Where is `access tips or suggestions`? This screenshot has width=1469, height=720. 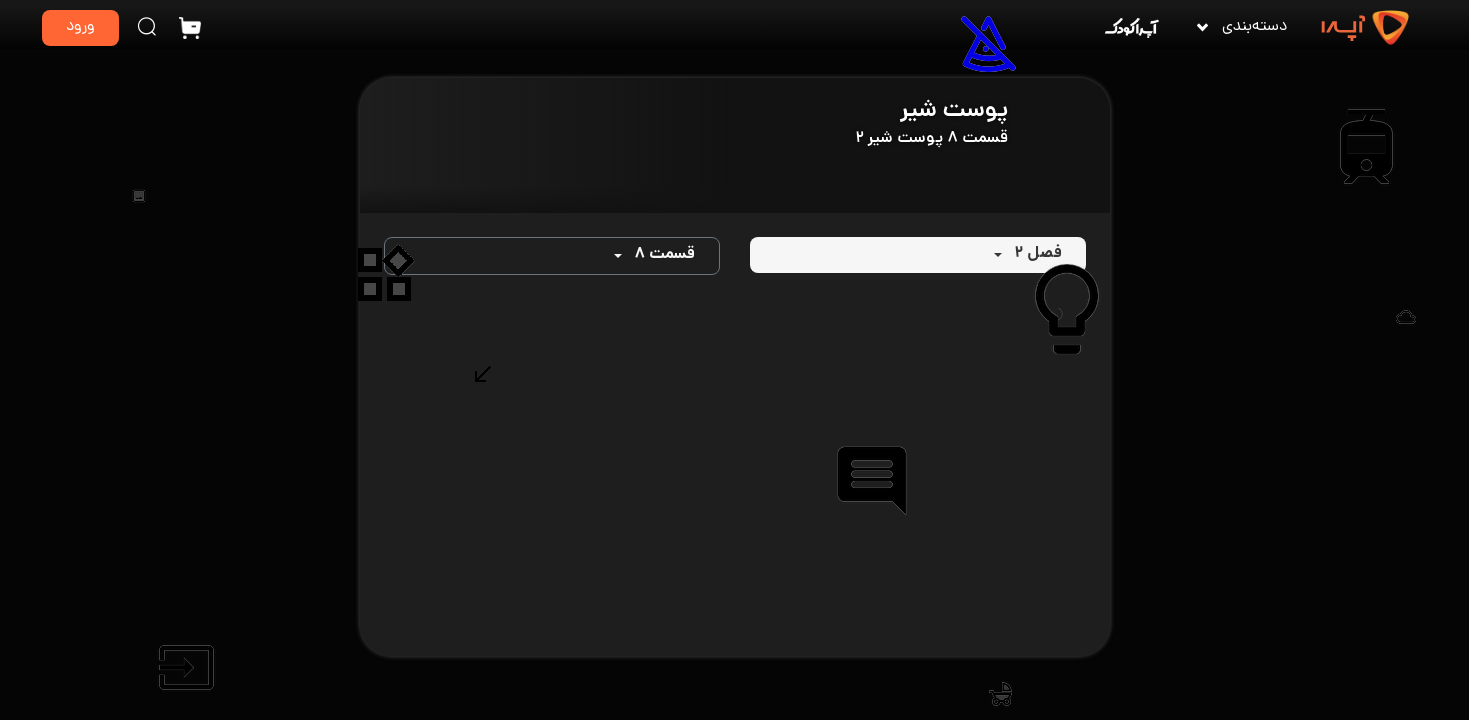 access tips or suggestions is located at coordinates (1067, 309).